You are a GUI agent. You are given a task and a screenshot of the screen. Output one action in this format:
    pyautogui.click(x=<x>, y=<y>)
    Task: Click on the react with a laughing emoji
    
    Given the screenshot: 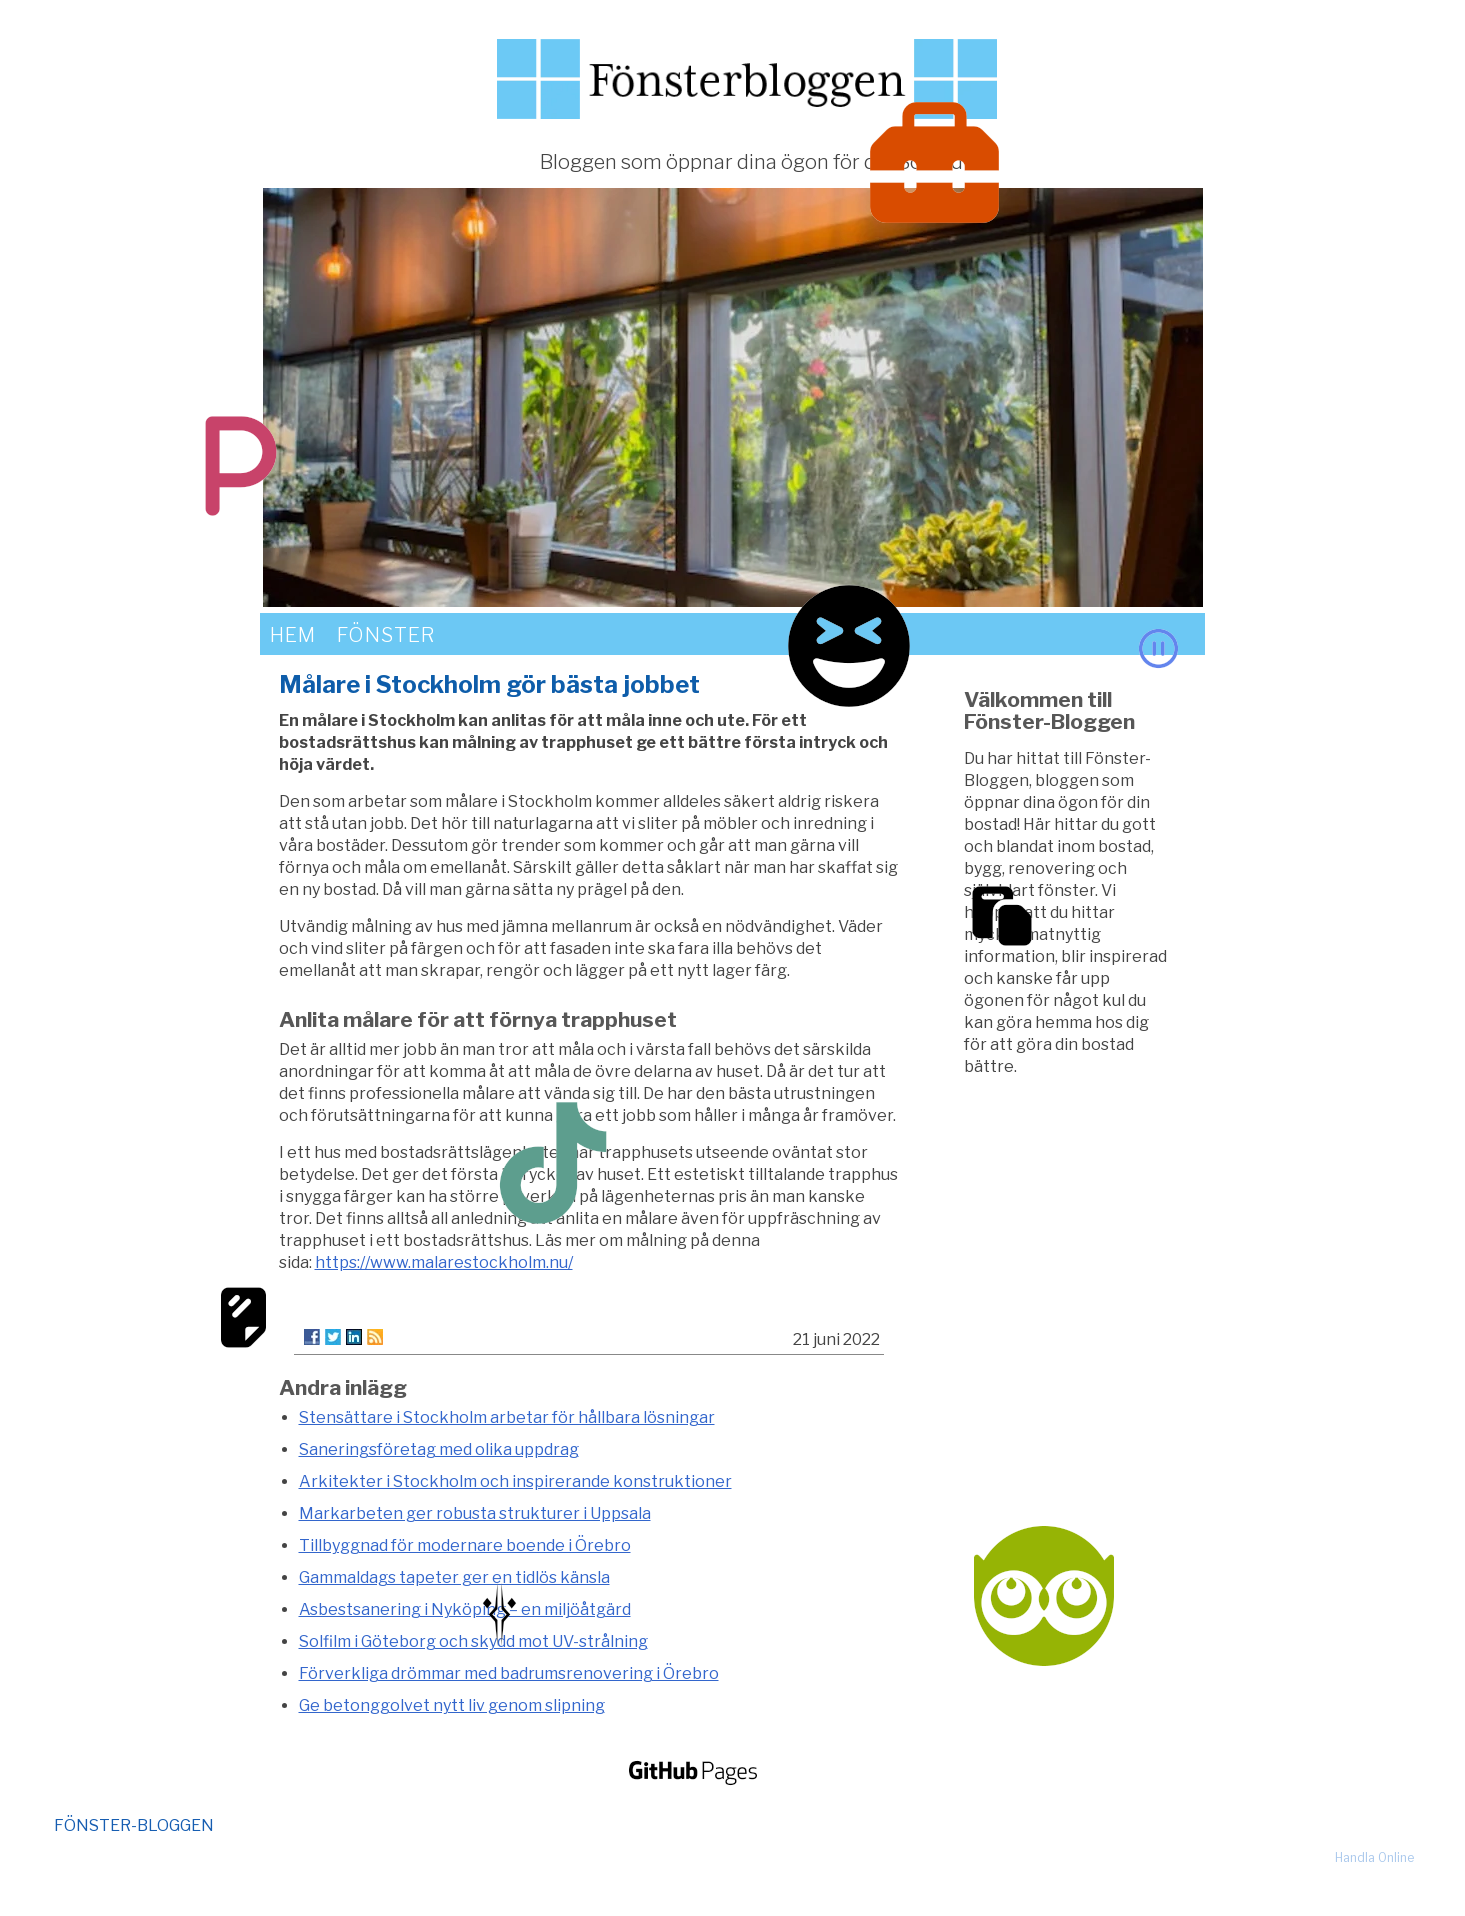 What is the action you would take?
    pyautogui.click(x=849, y=646)
    